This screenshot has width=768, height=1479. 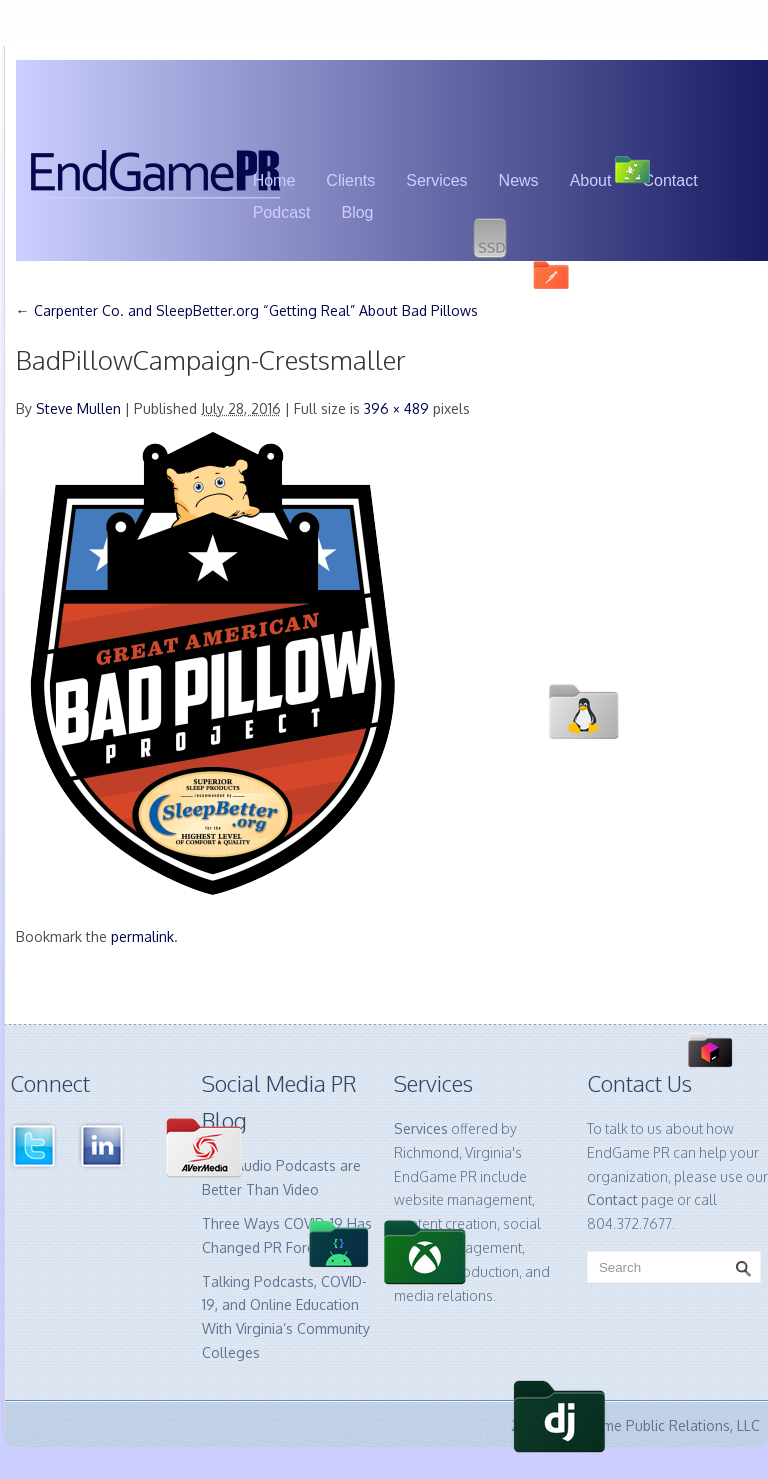 What do you see at coordinates (551, 276) in the screenshot?
I see `folder containing Postman API development files` at bounding box center [551, 276].